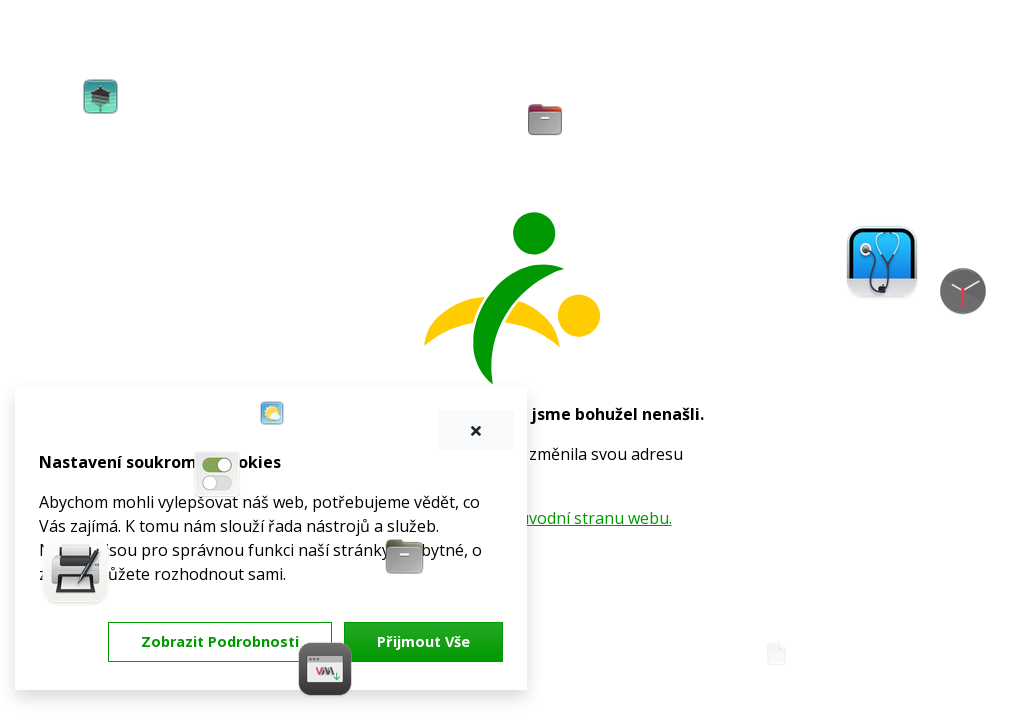  I want to click on indicates an empty or zero-byte file, so click(776, 653).